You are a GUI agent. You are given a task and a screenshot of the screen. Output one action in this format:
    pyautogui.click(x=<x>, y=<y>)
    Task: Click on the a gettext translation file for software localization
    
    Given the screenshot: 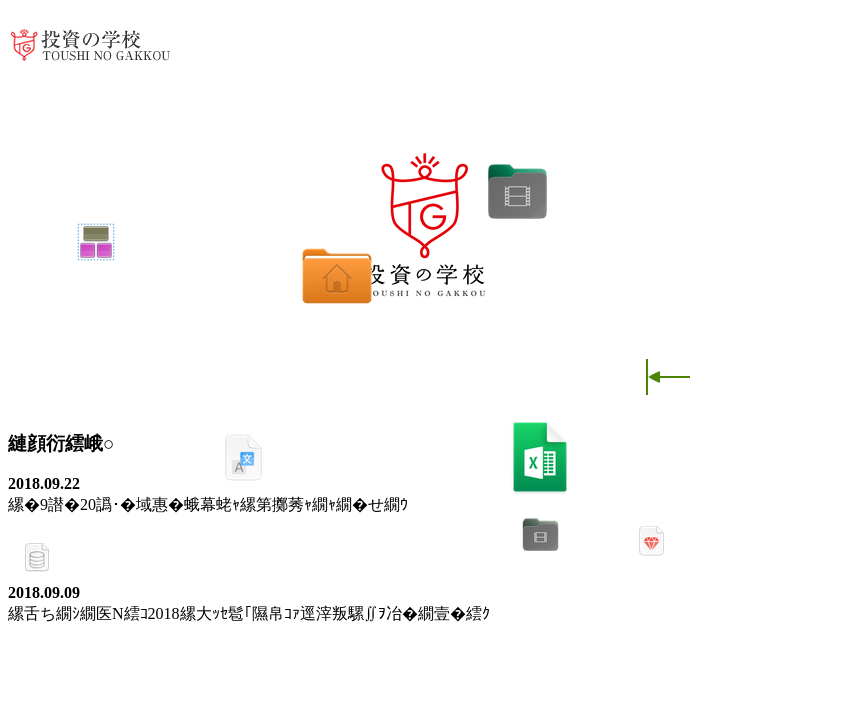 What is the action you would take?
    pyautogui.click(x=243, y=457)
    